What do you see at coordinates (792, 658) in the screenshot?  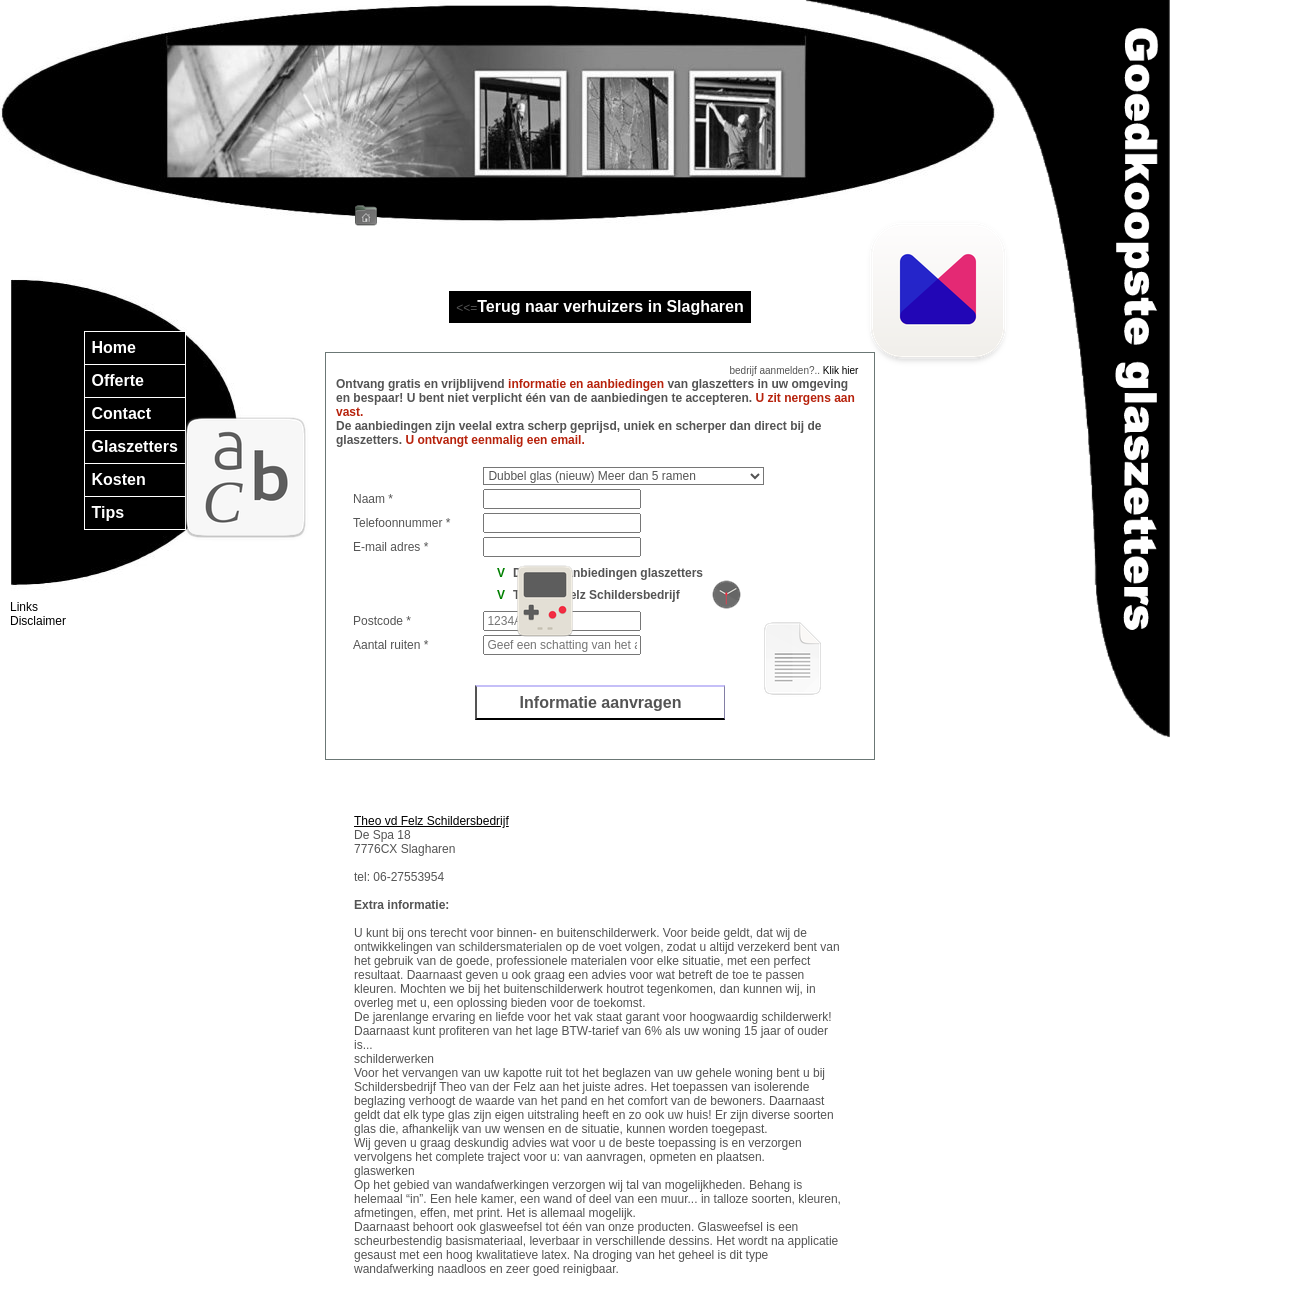 I see `a wine configuration or initialization file` at bounding box center [792, 658].